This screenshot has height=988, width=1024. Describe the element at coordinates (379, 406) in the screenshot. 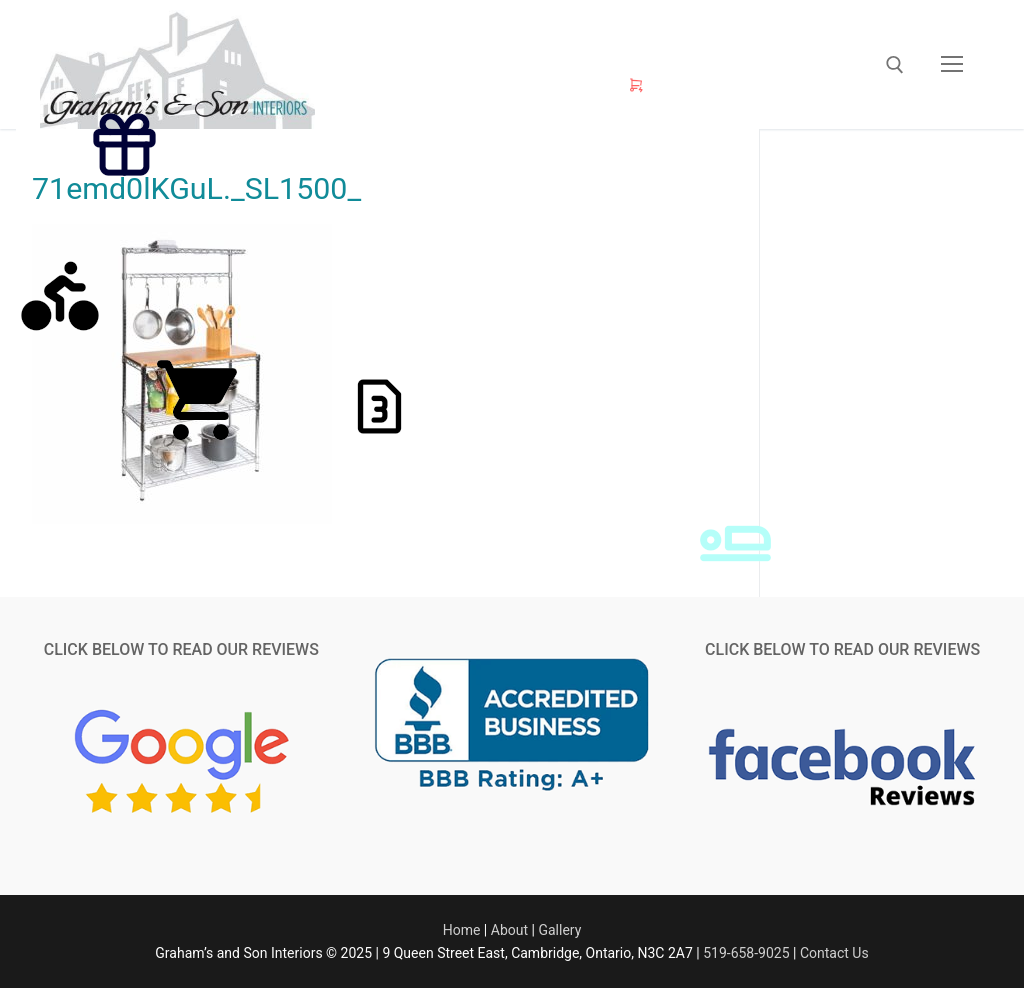

I see `SIM card slot 3` at that location.